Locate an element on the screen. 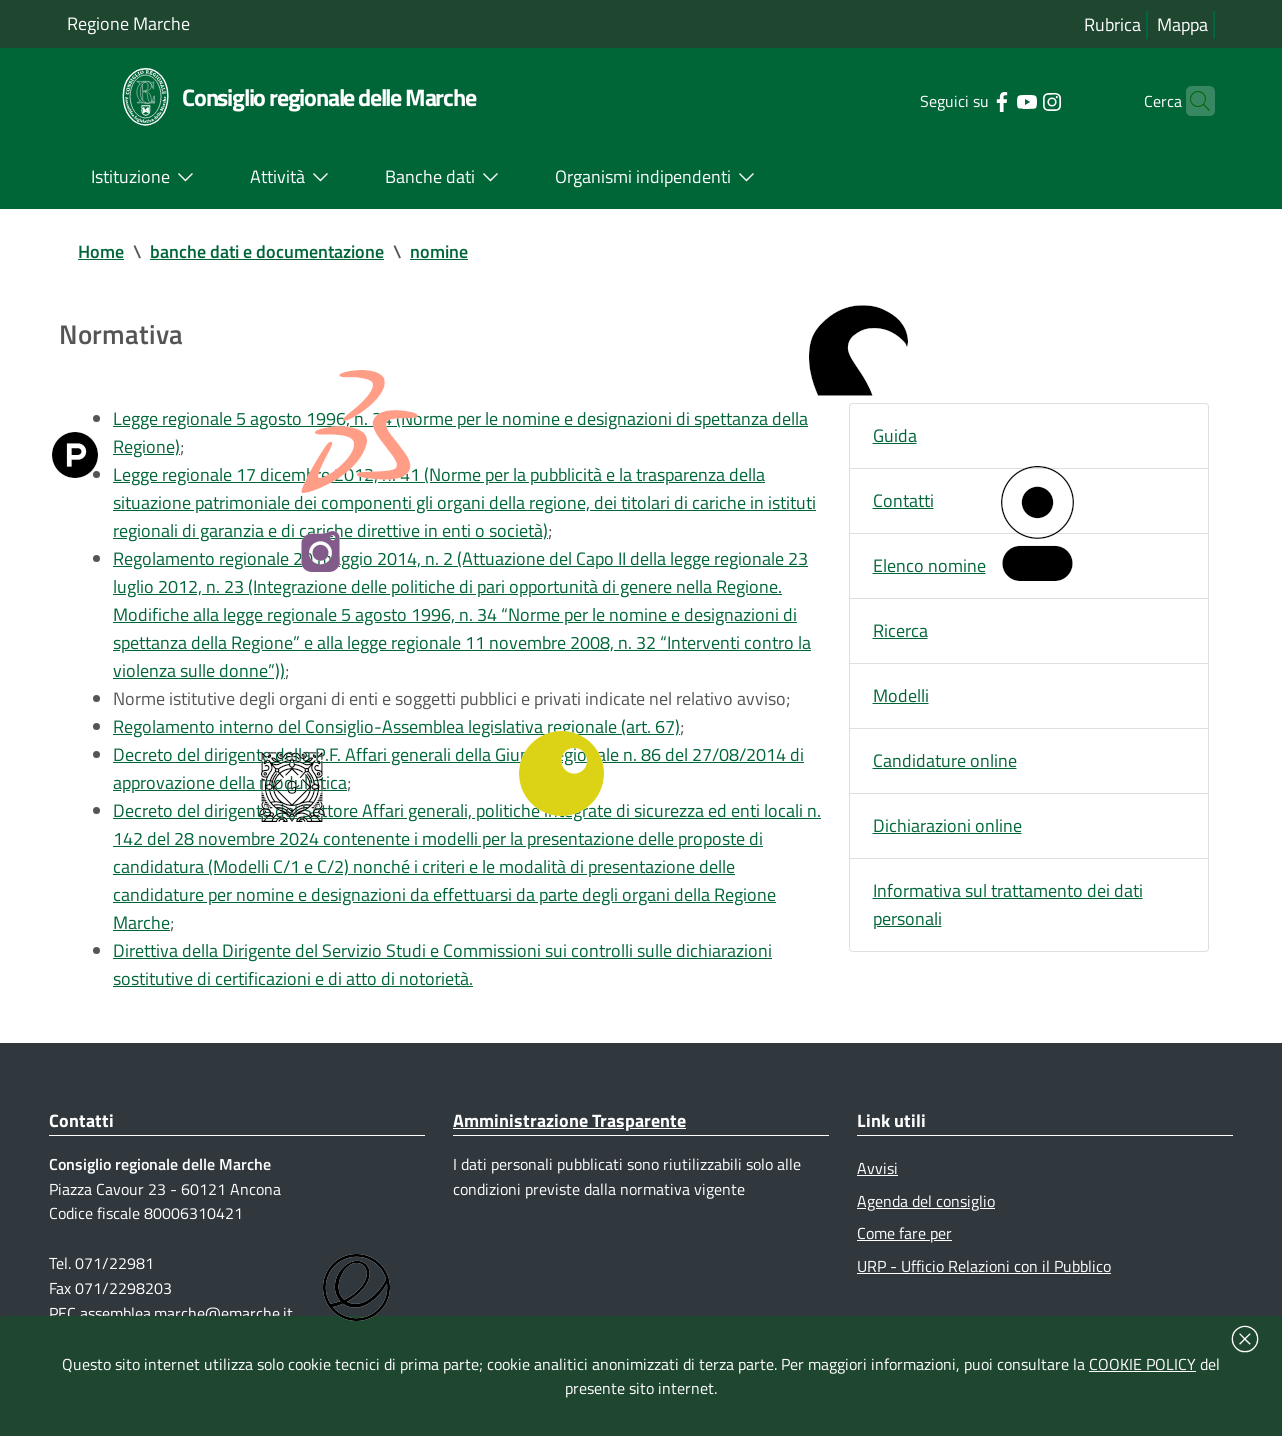  elementary OS branding logo is located at coordinates (356, 1287).